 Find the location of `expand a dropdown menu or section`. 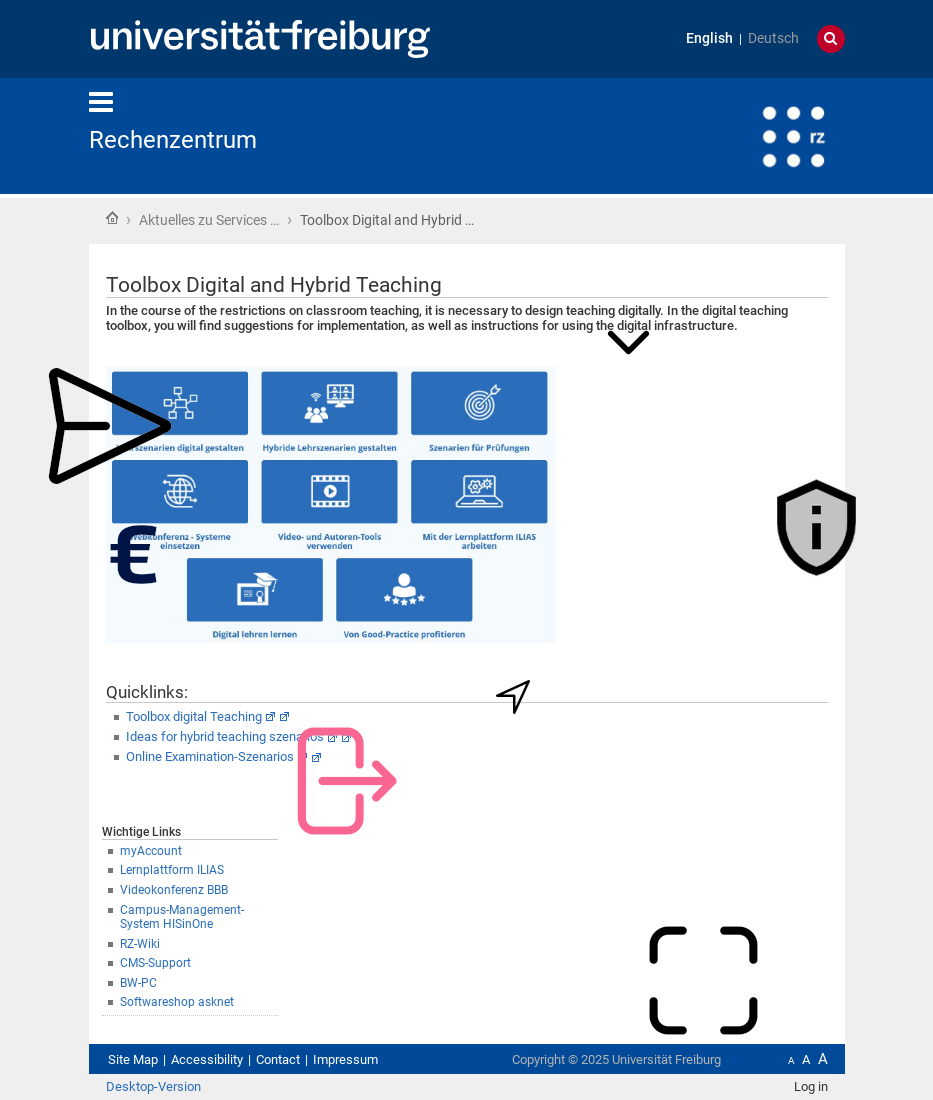

expand a dropdown menu or section is located at coordinates (628, 342).